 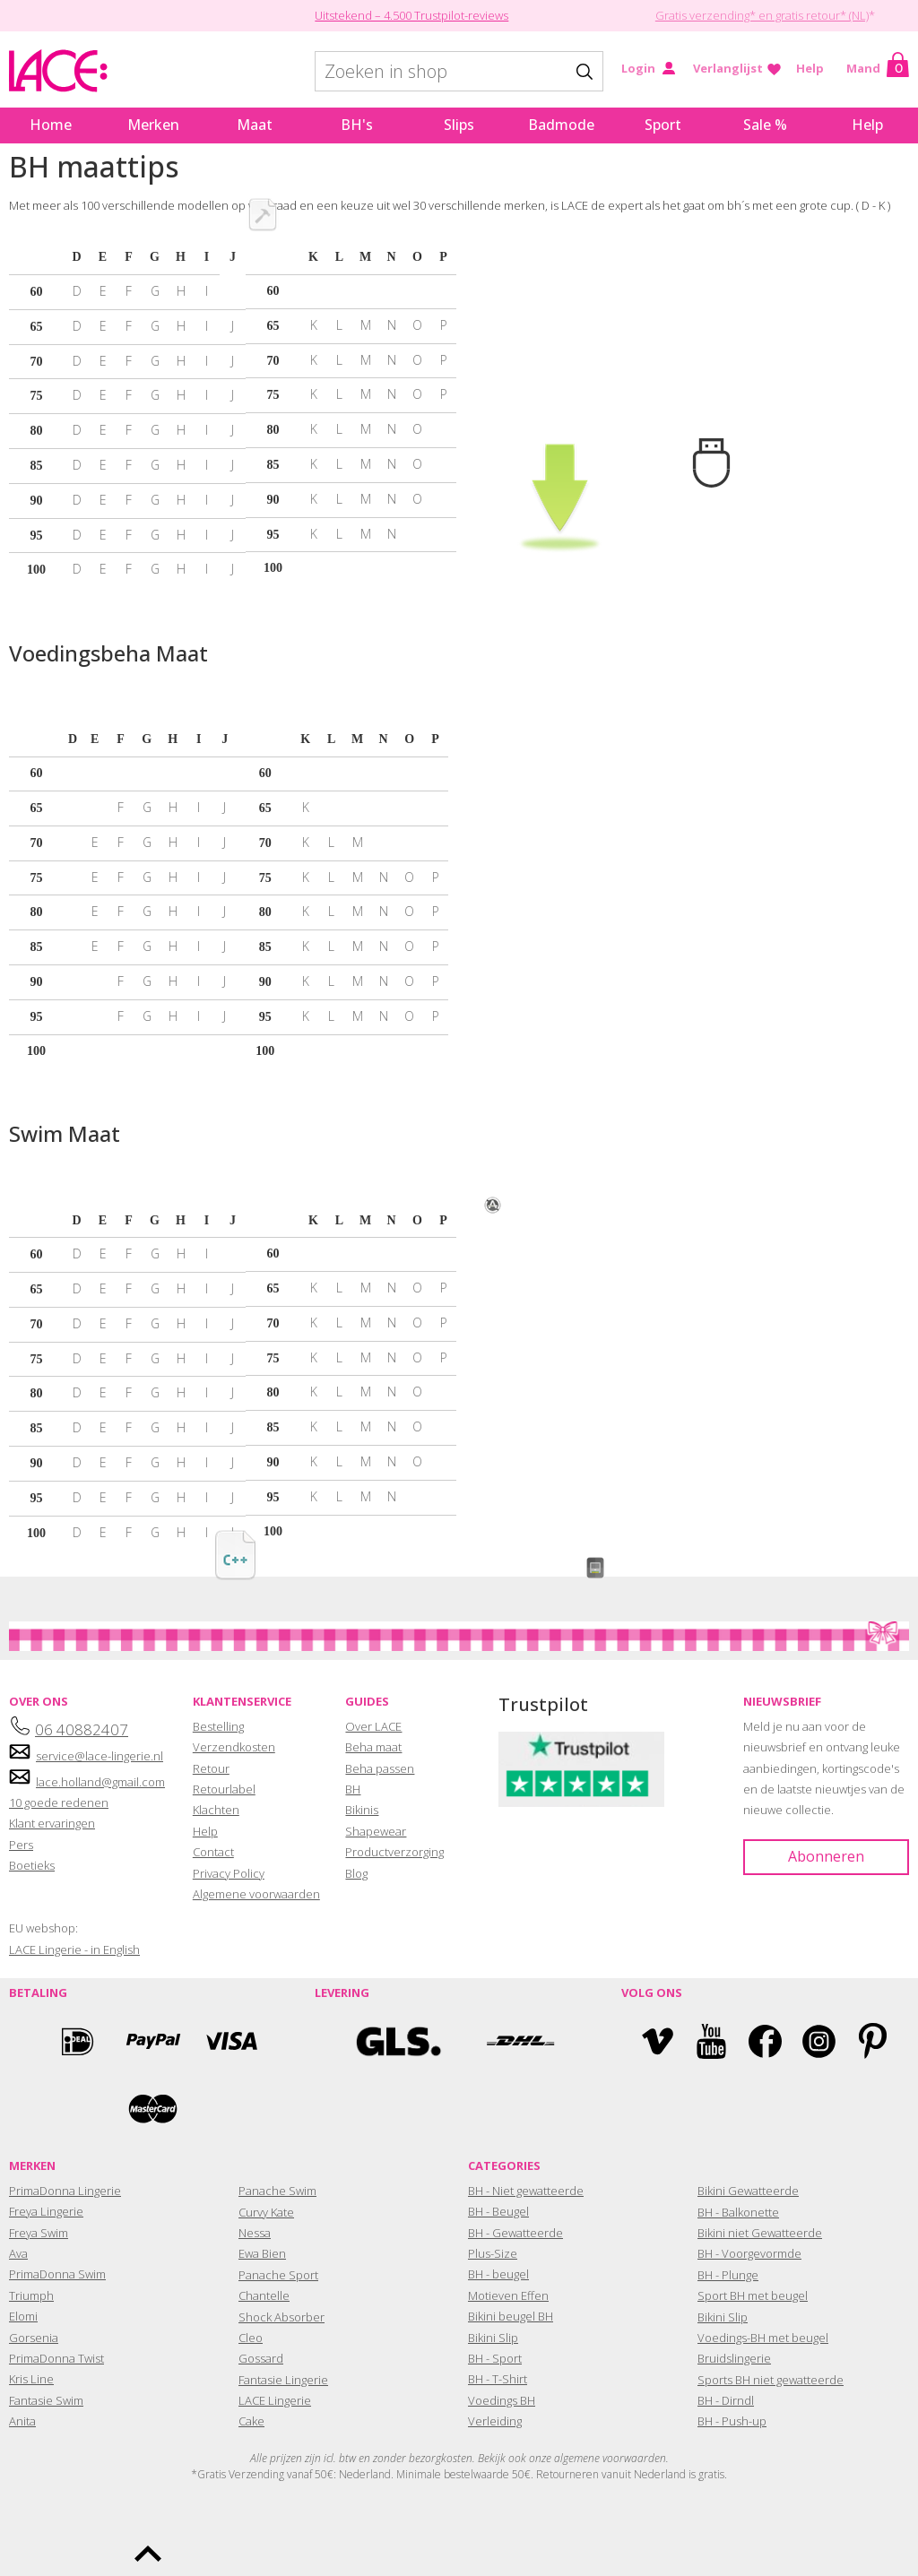 I want to click on access removable media settings, so click(x=711, y=462).